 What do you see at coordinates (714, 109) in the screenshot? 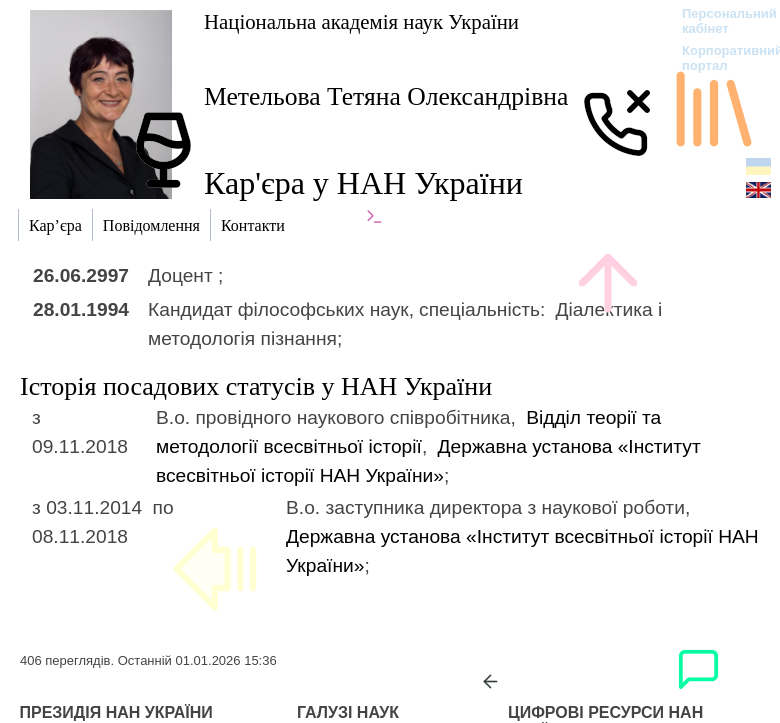
I see `access your saved content library` at bounding box center [714, 109].